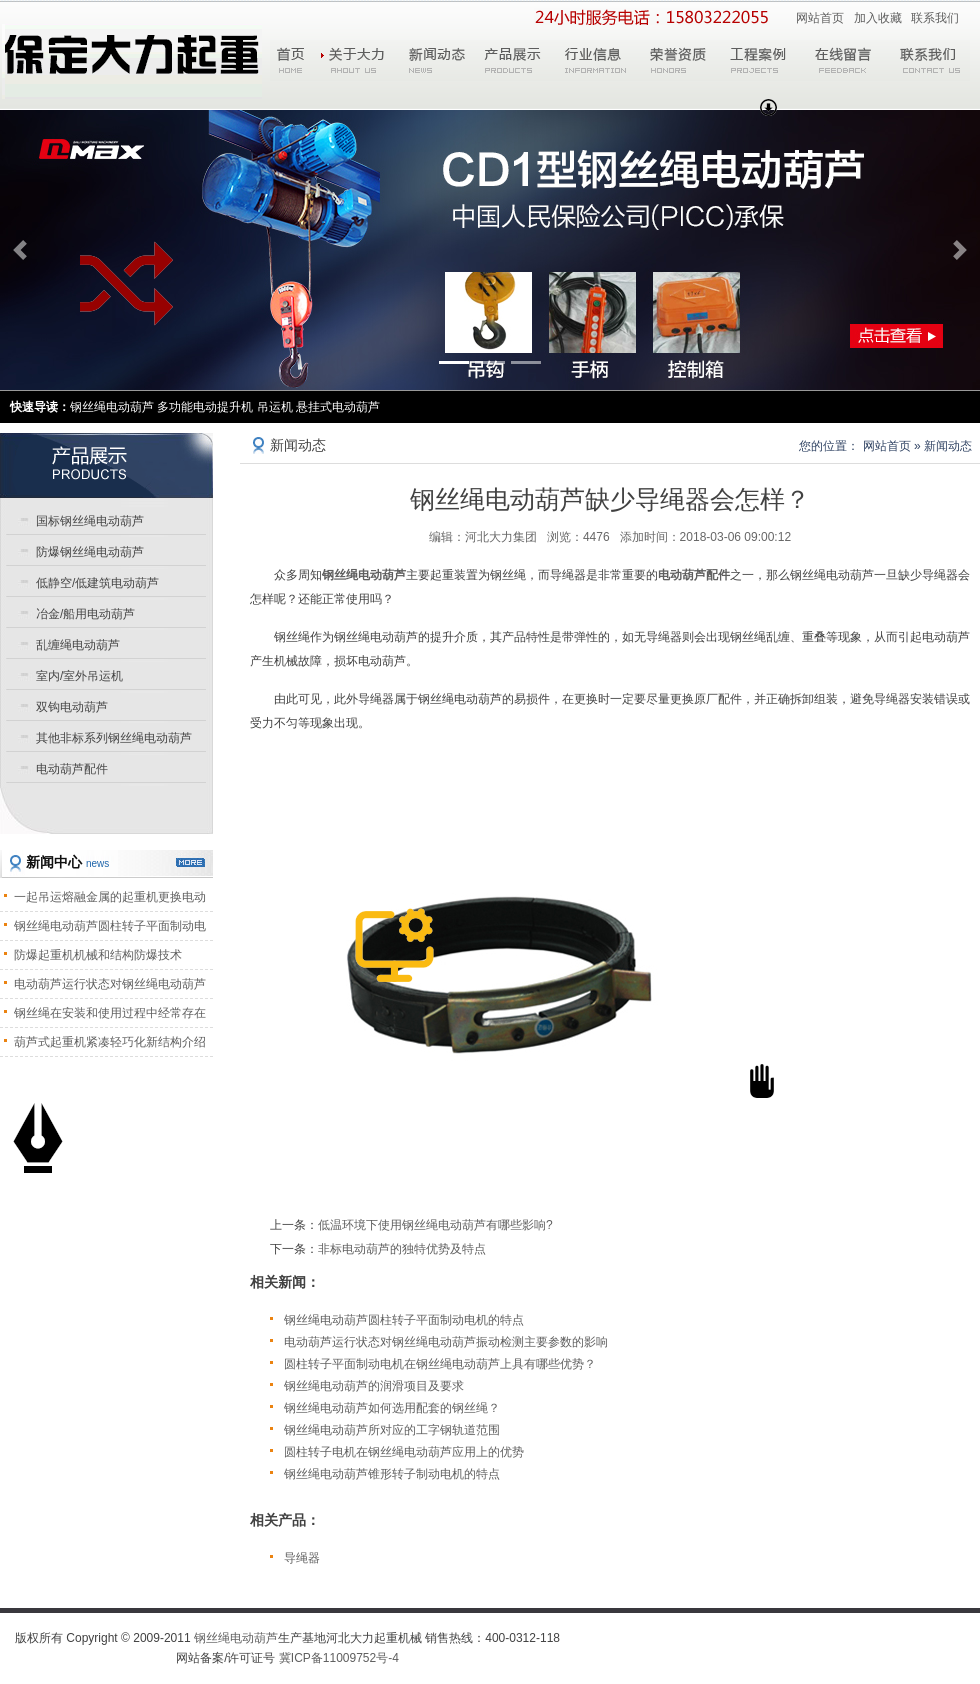 This screenshot has width=980, height=1684. Describe the element at coordinates (38, 1138) in the screenshot. I see `access vector drawing tools` at that location.